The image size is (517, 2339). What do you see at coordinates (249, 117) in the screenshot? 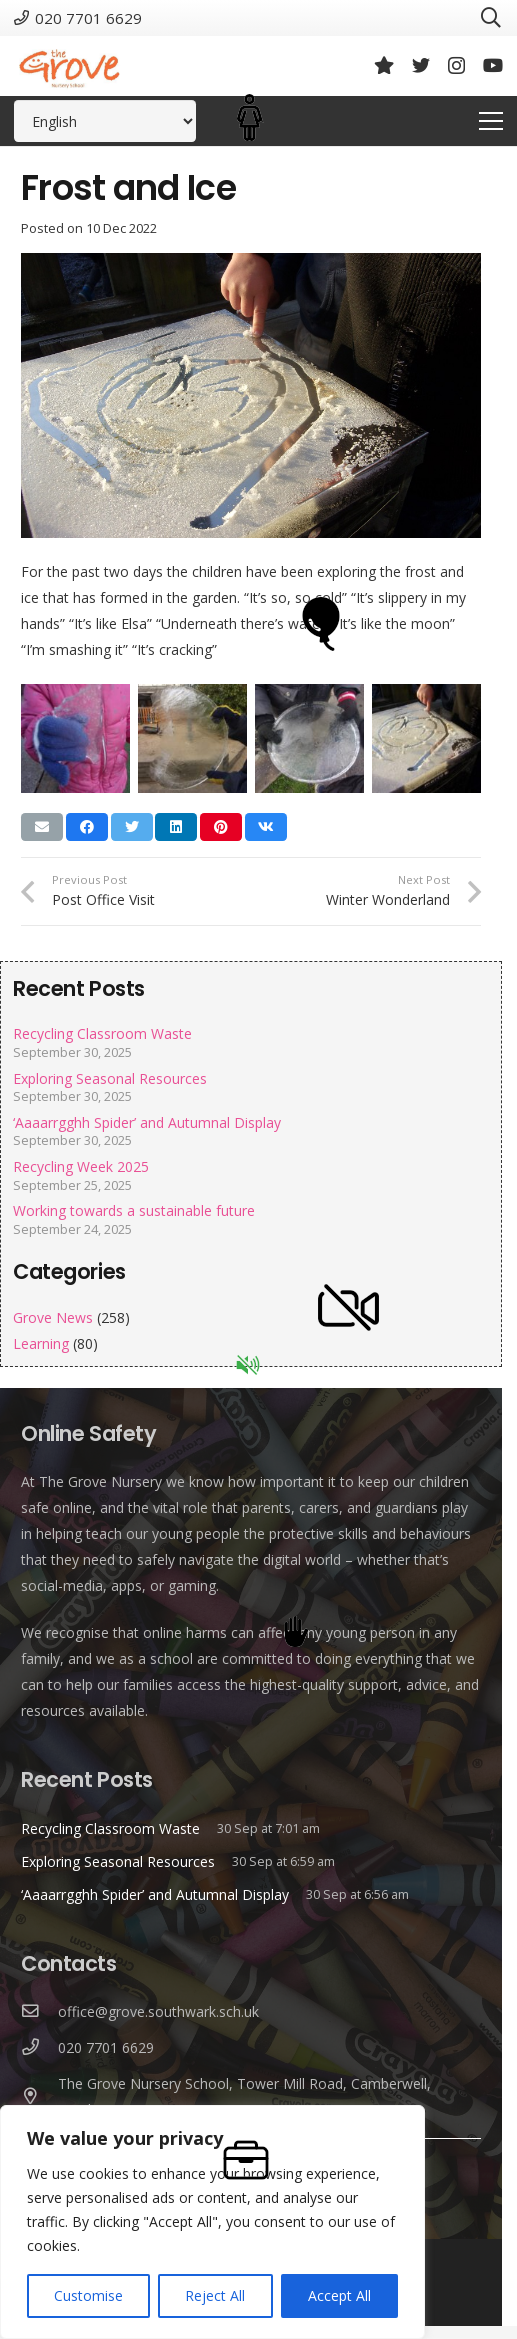
I see `indicates women's restroom or facilities` at bounding box center [249, 117].